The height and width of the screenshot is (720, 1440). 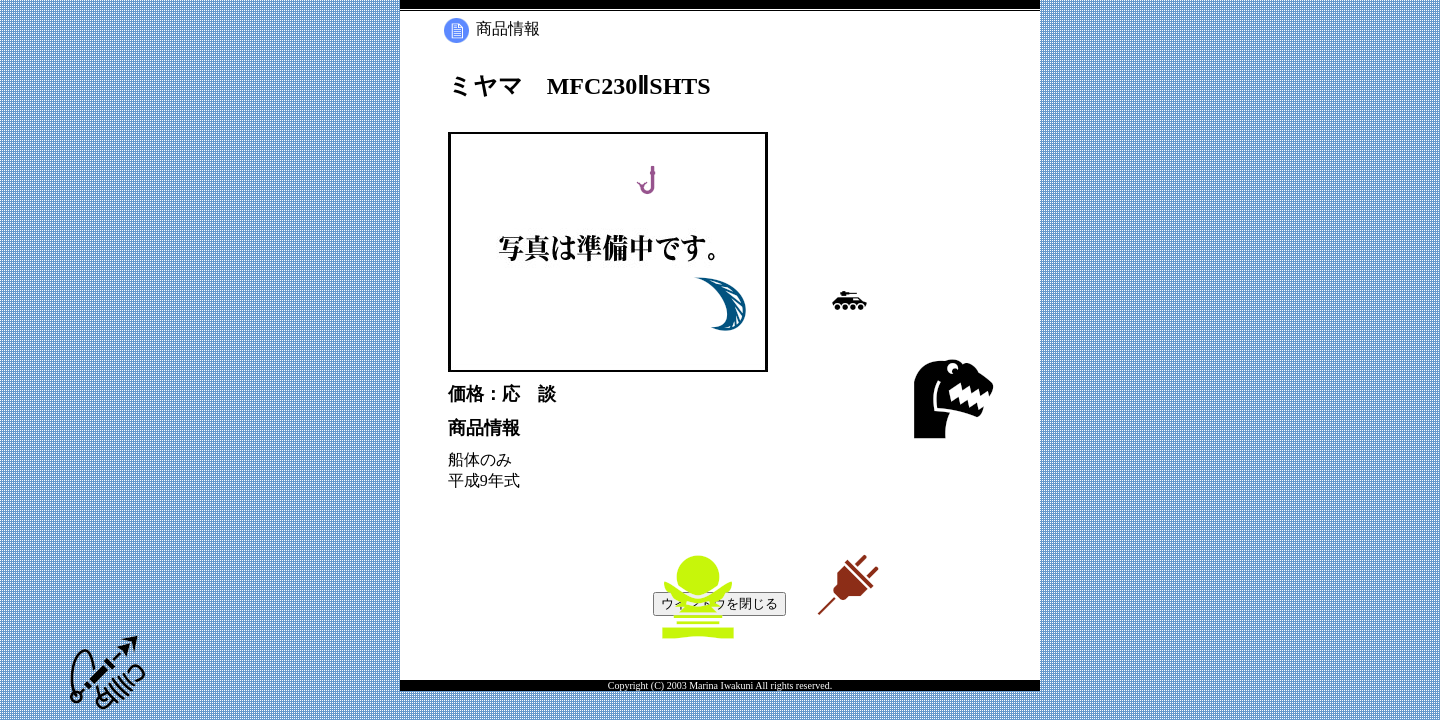 I want to click on access shrine or spiritual location features, so click(x=698, y=597).